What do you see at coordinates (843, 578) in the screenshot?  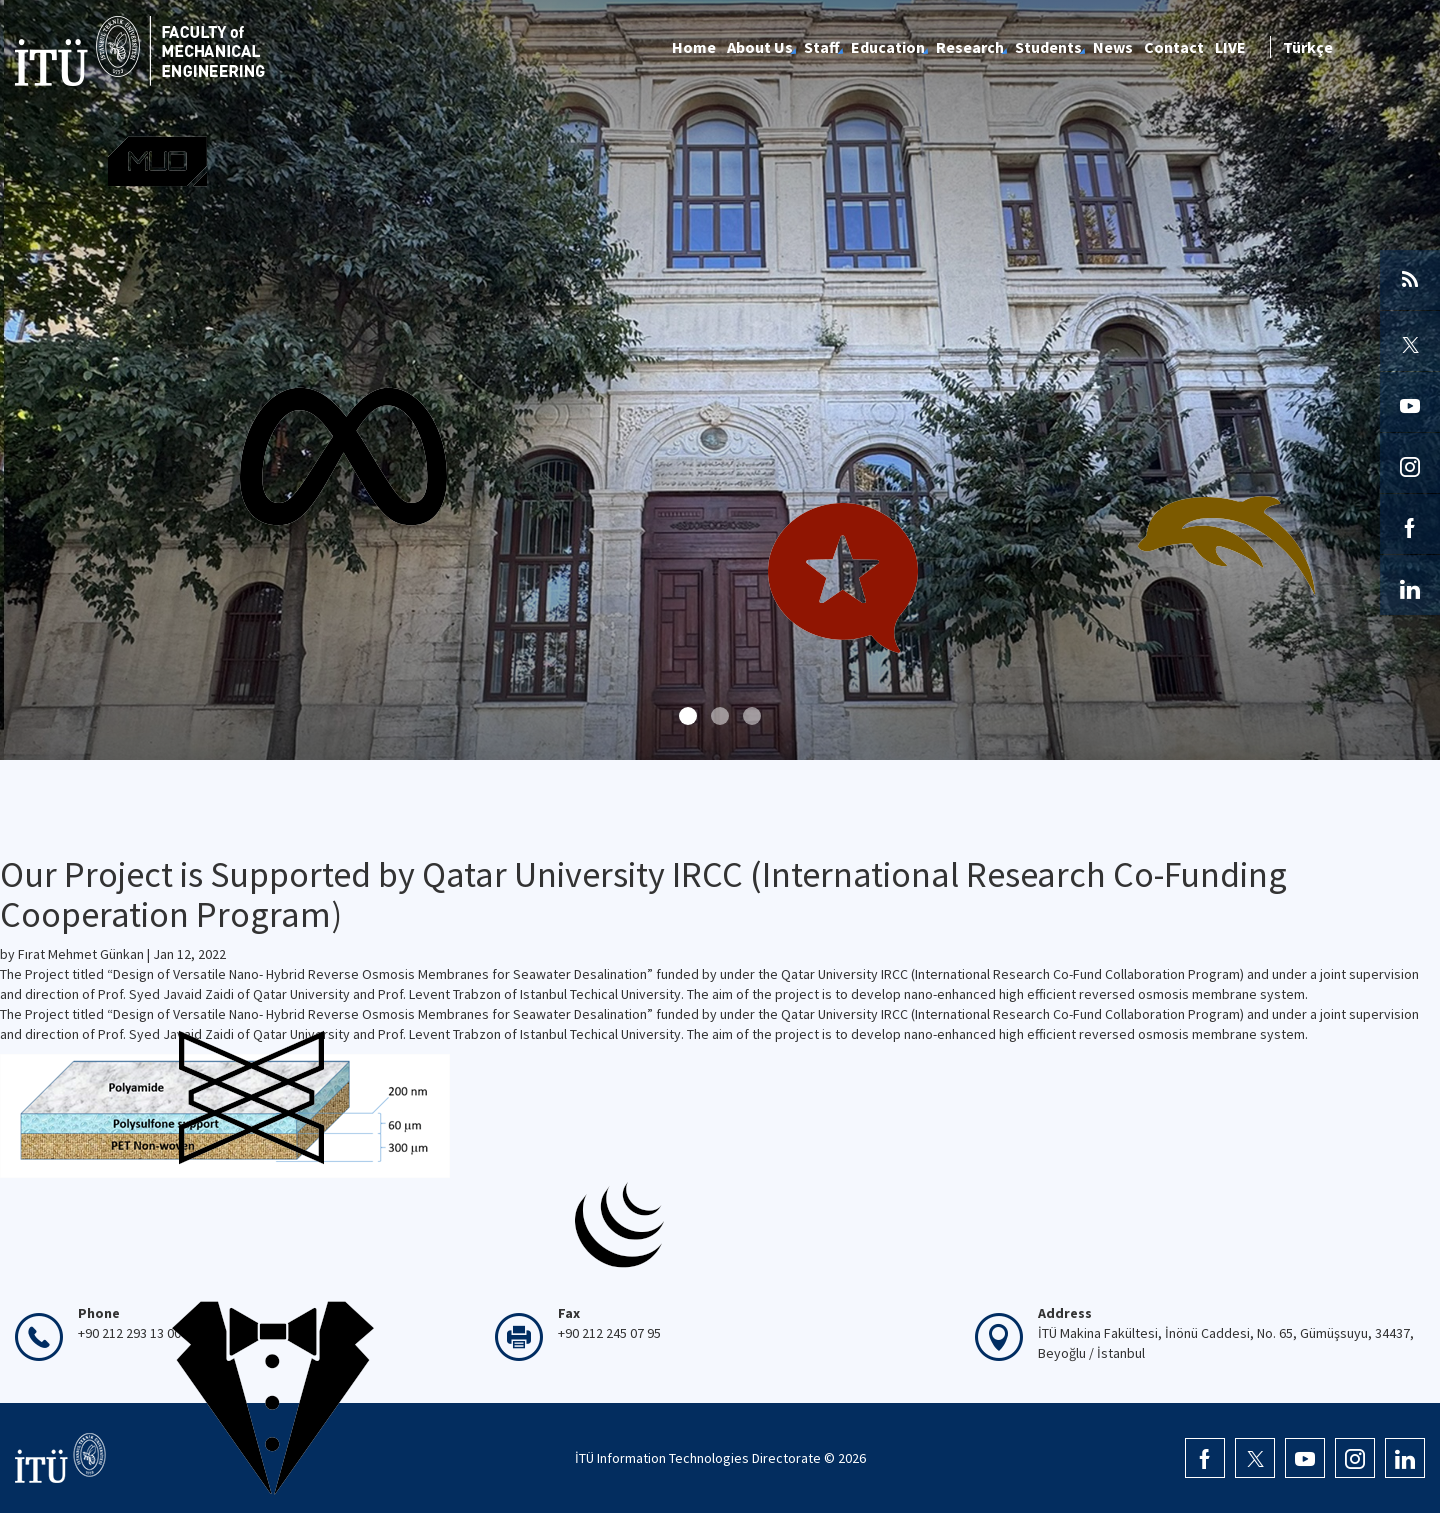 I see `open the Micro.blog app` at bounding box center [843, 578].